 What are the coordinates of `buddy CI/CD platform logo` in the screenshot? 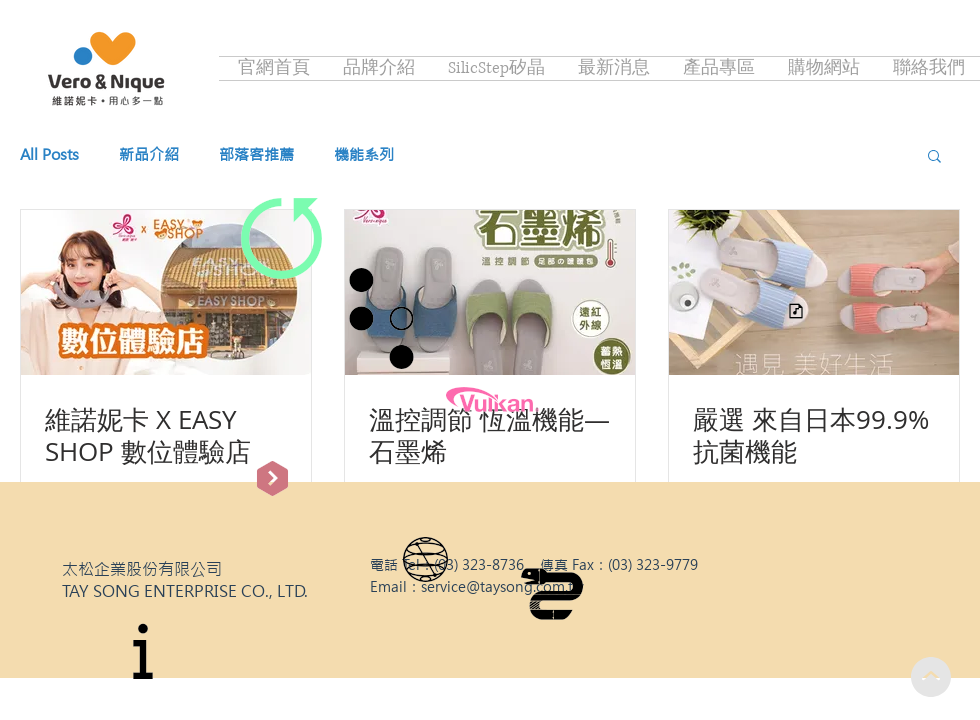 It's located at (272, 478).